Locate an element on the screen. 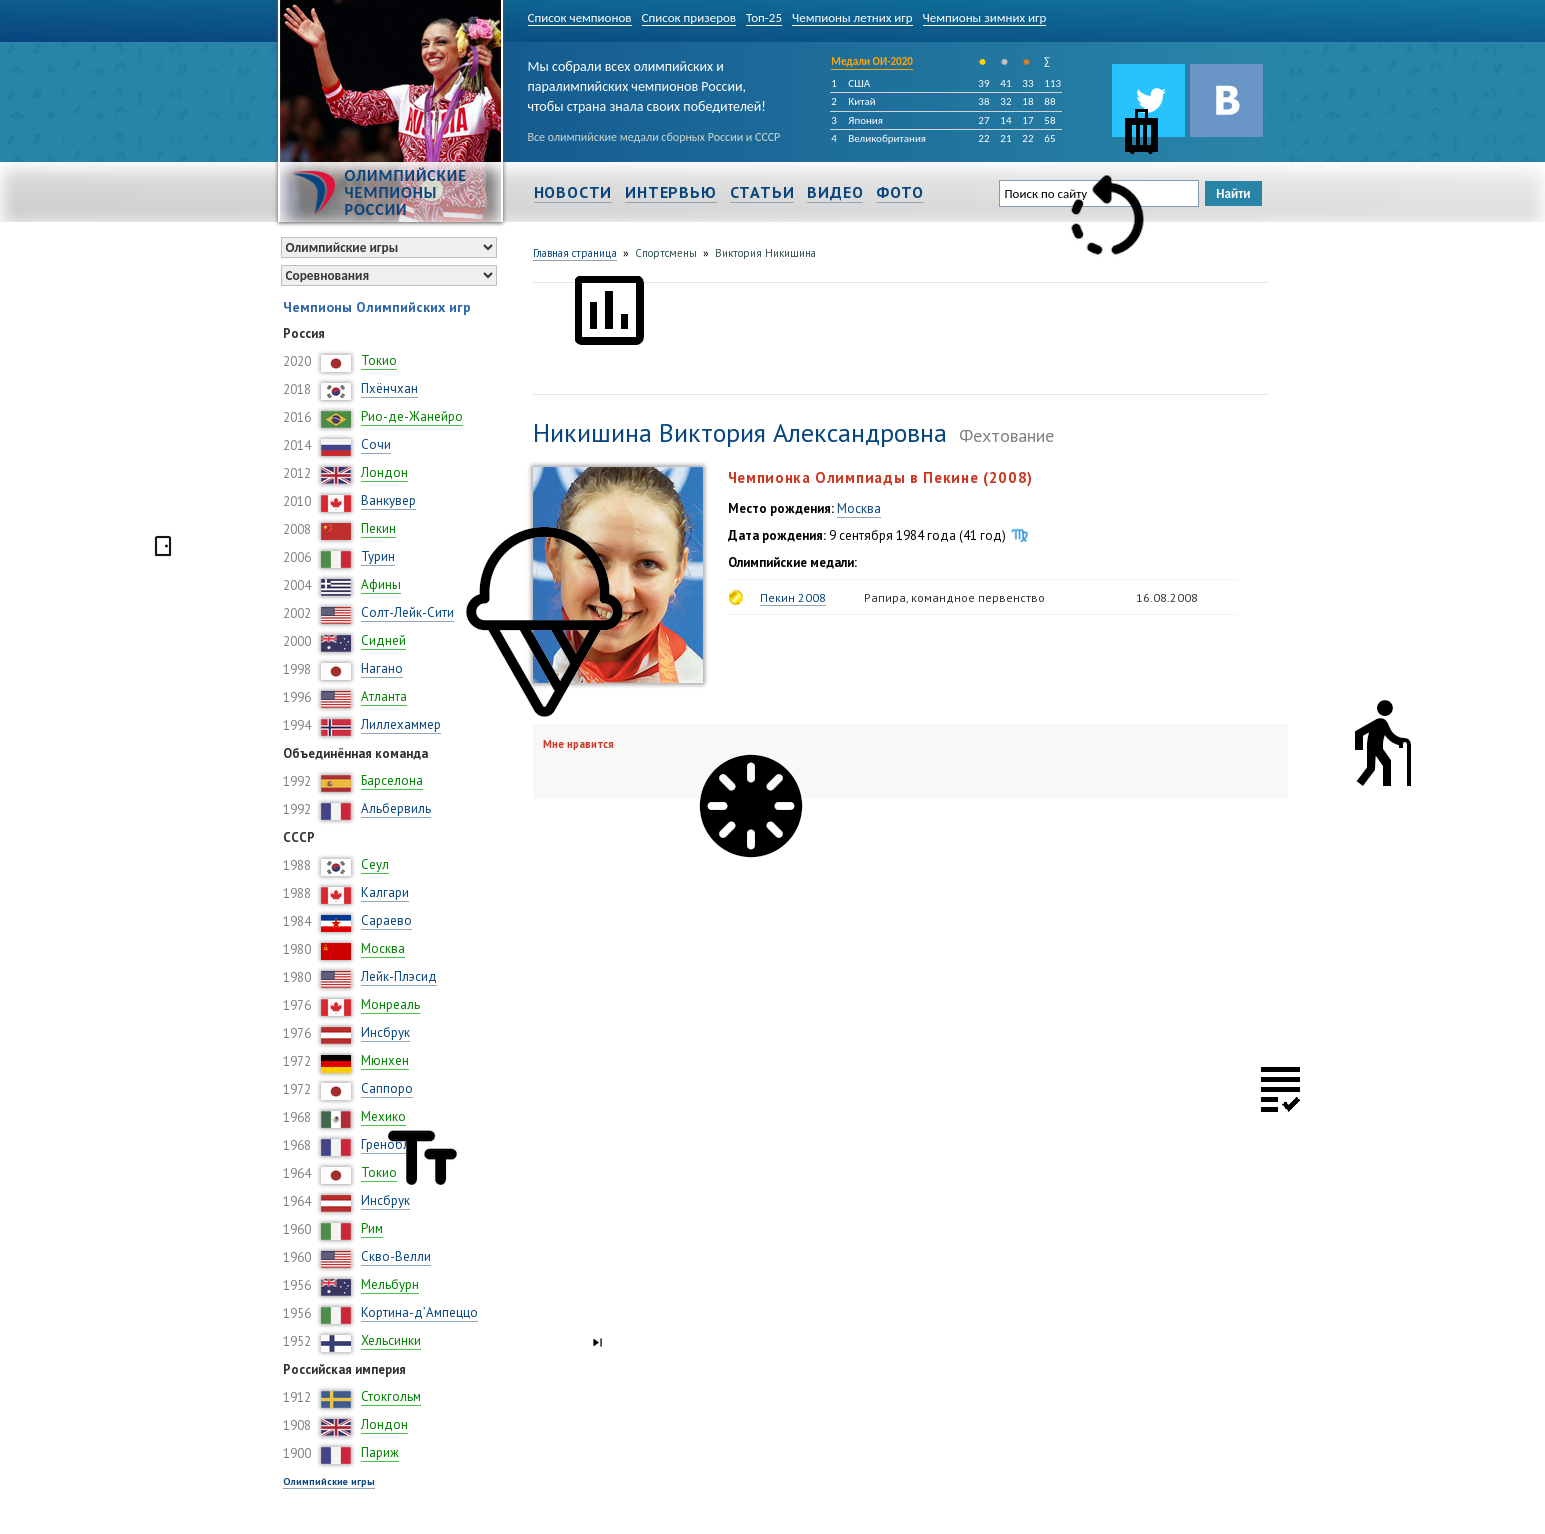 The width and height of the screenshot is (1545, 1534). access elderly or senior accessibility settings is located at coordinates (1379, 742).